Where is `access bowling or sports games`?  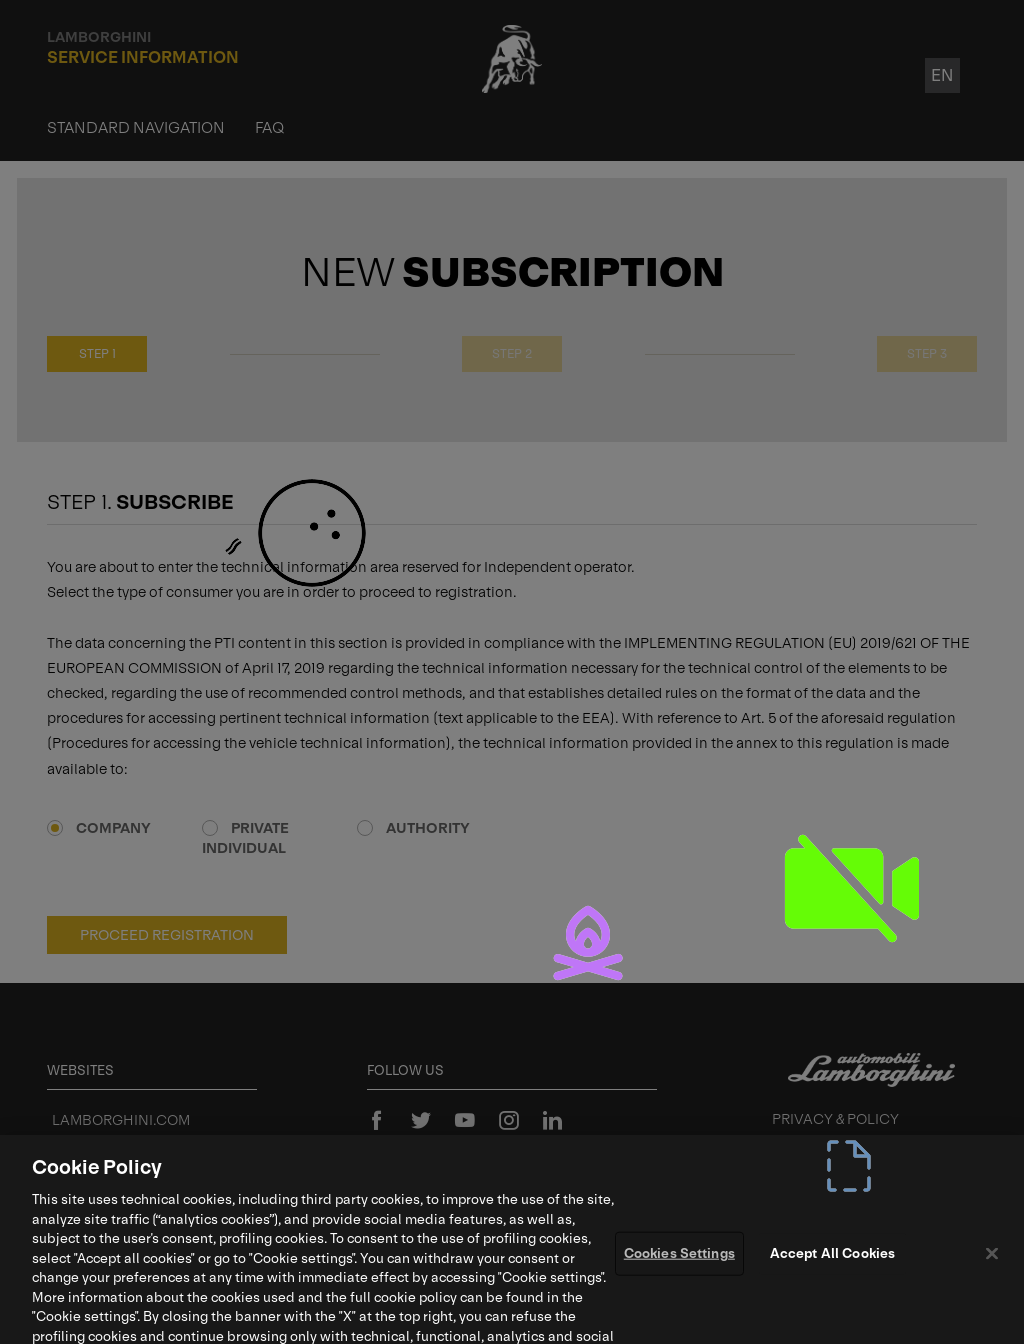 access bowling or sports games is located at coordinates (312, 533).